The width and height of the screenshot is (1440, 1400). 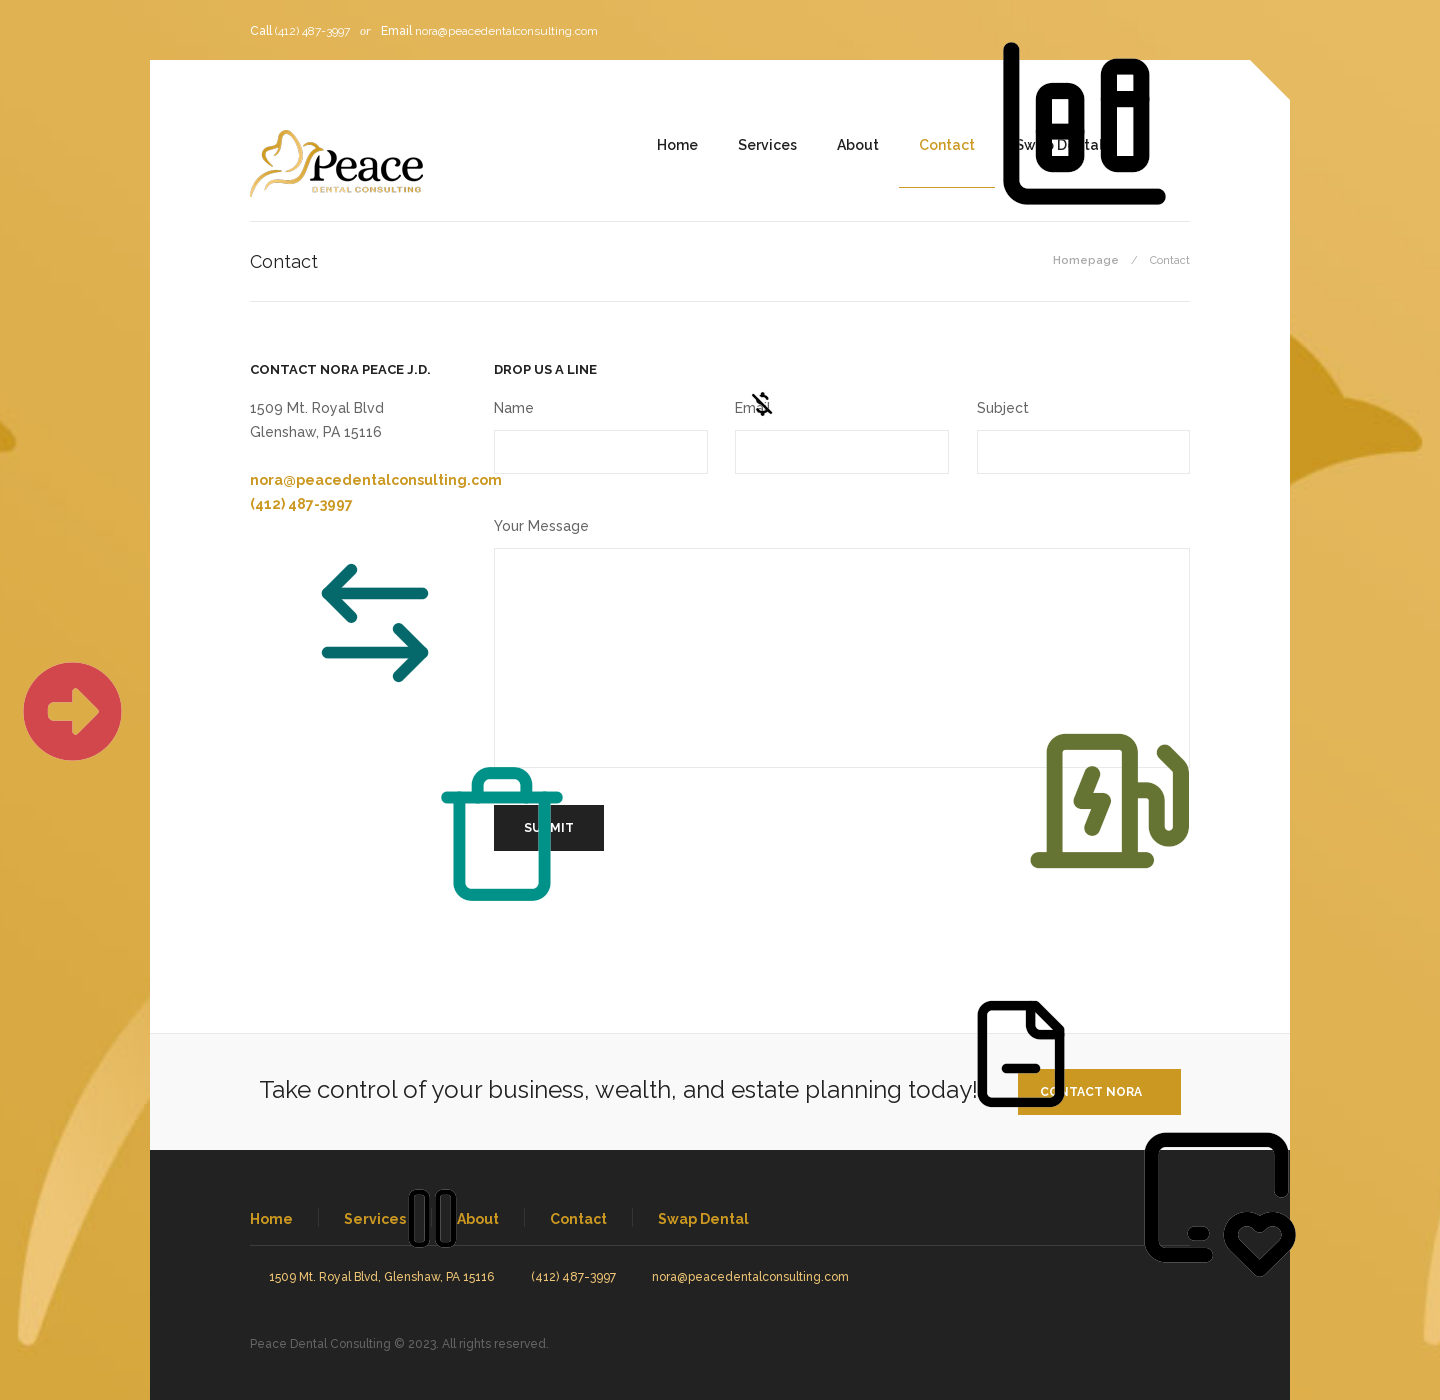 I want to click on stretch or resize content vertically, so click(x=432, y=1218).